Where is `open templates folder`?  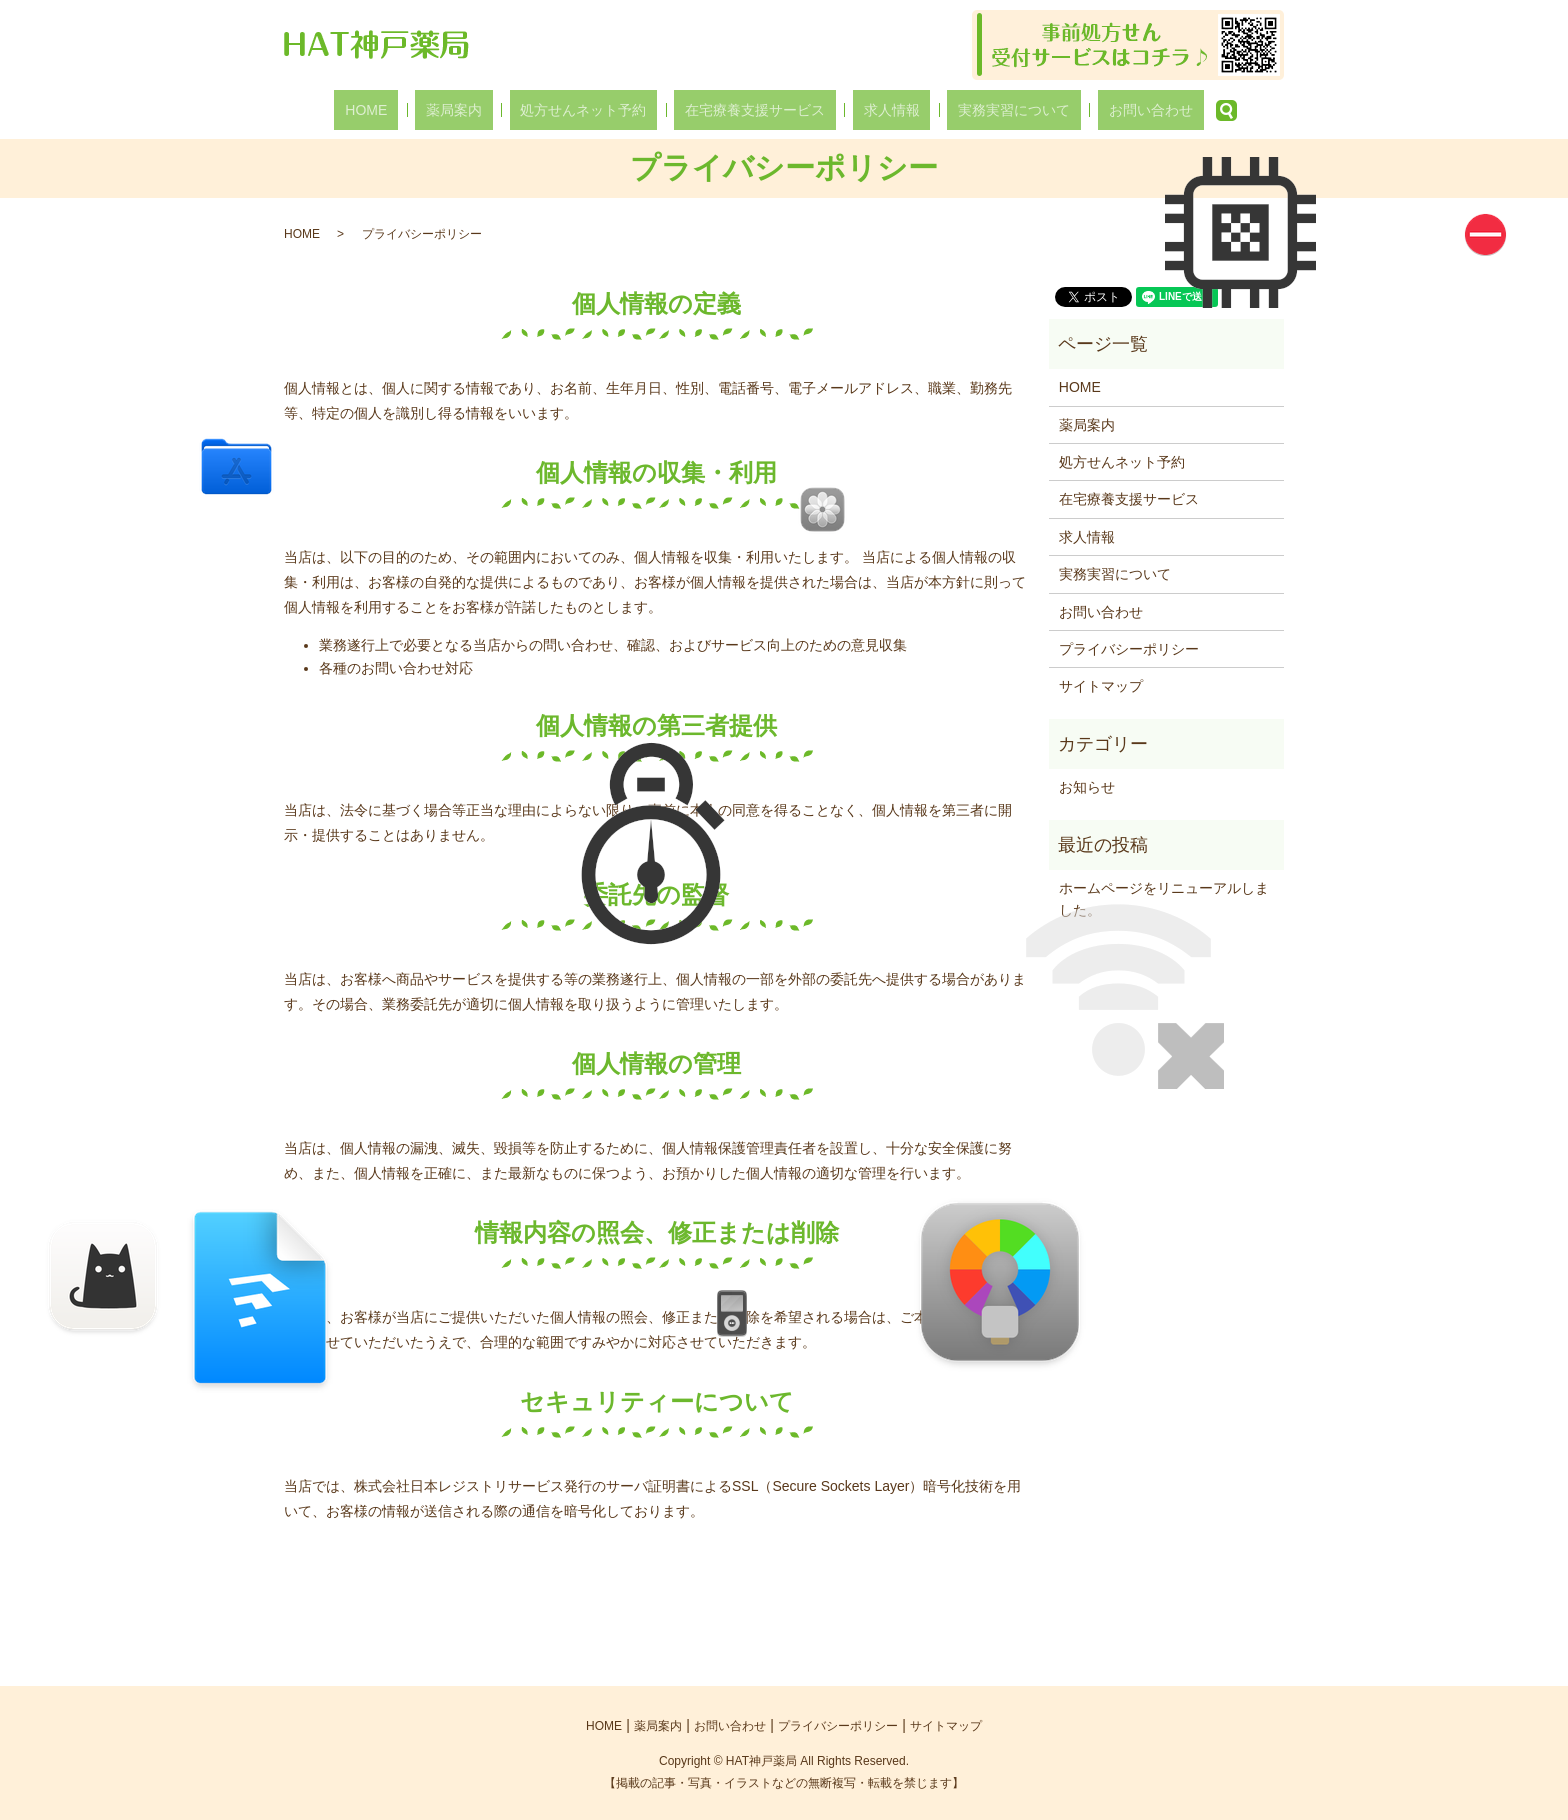 open templates folder is located at coordinates (236, 466).